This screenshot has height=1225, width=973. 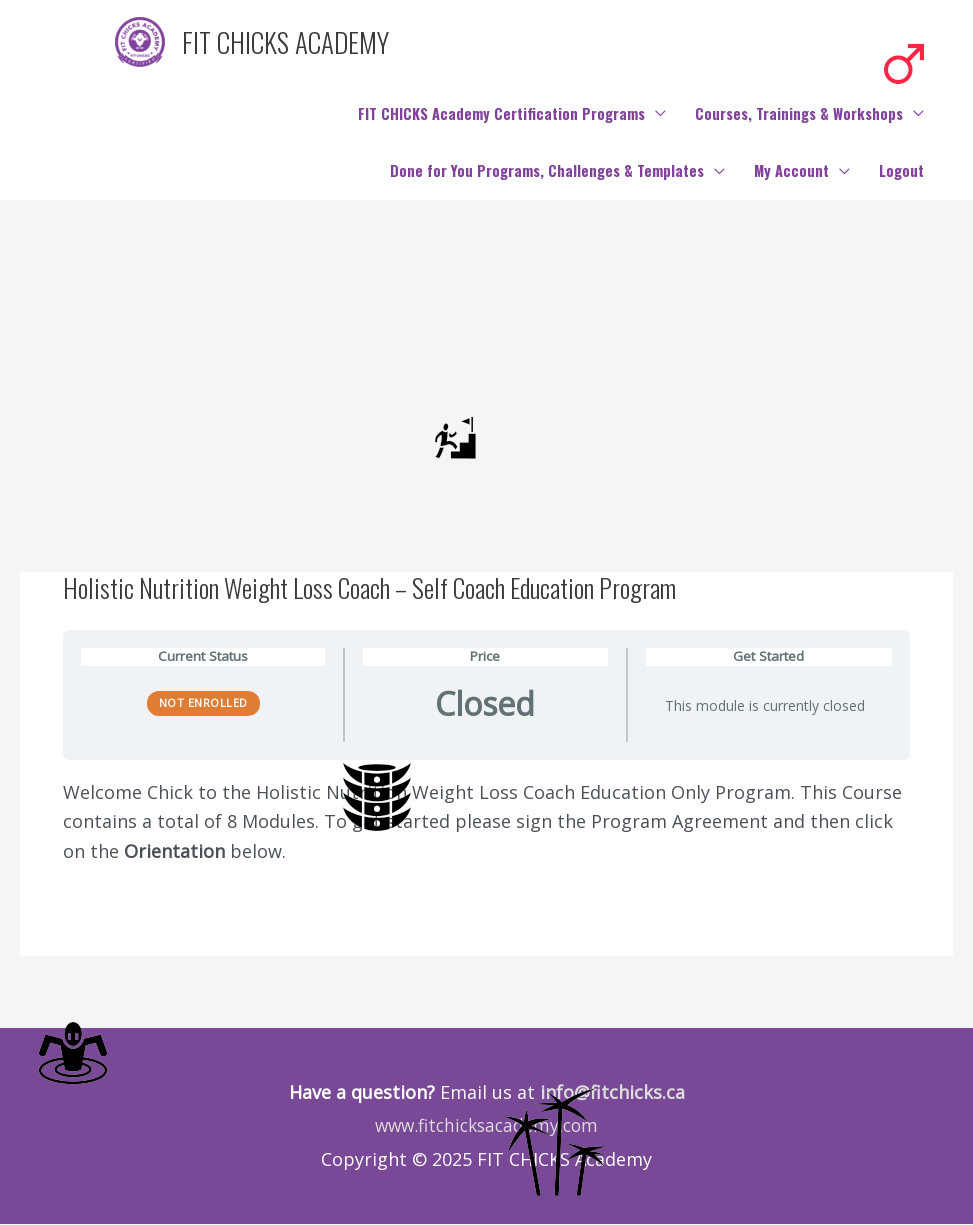 I want to click on indicates male gender option, so click(x=904, y=64).